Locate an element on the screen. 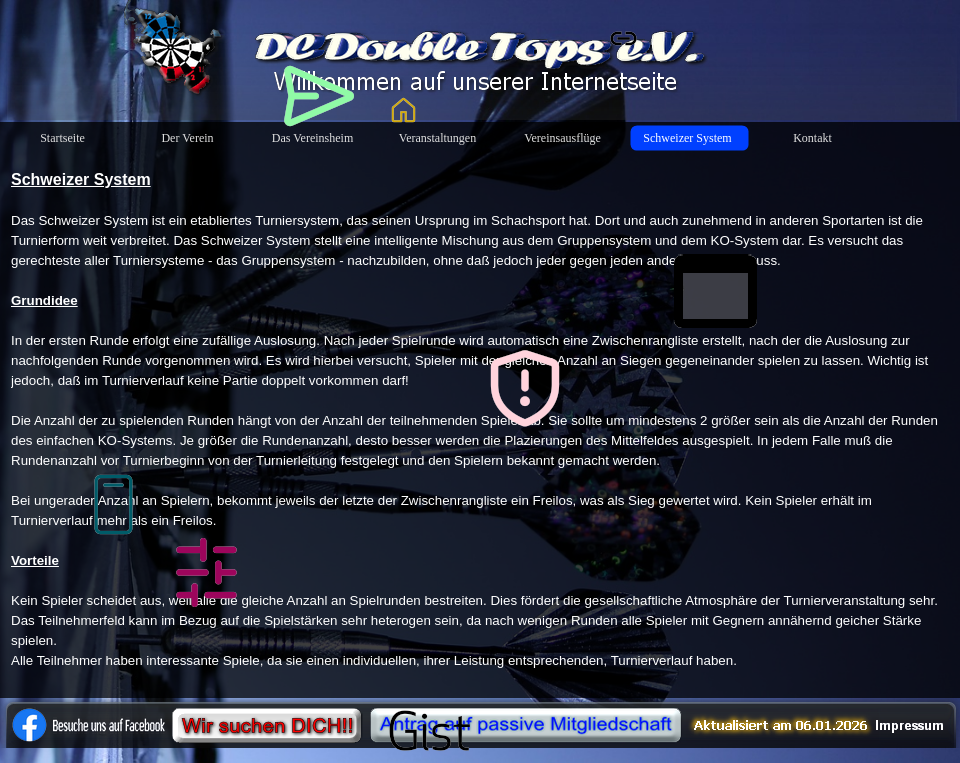 Image resolution: width=960 pixels, height=763 pixels. view security or privacy settings is located at coordinates (525, 389).